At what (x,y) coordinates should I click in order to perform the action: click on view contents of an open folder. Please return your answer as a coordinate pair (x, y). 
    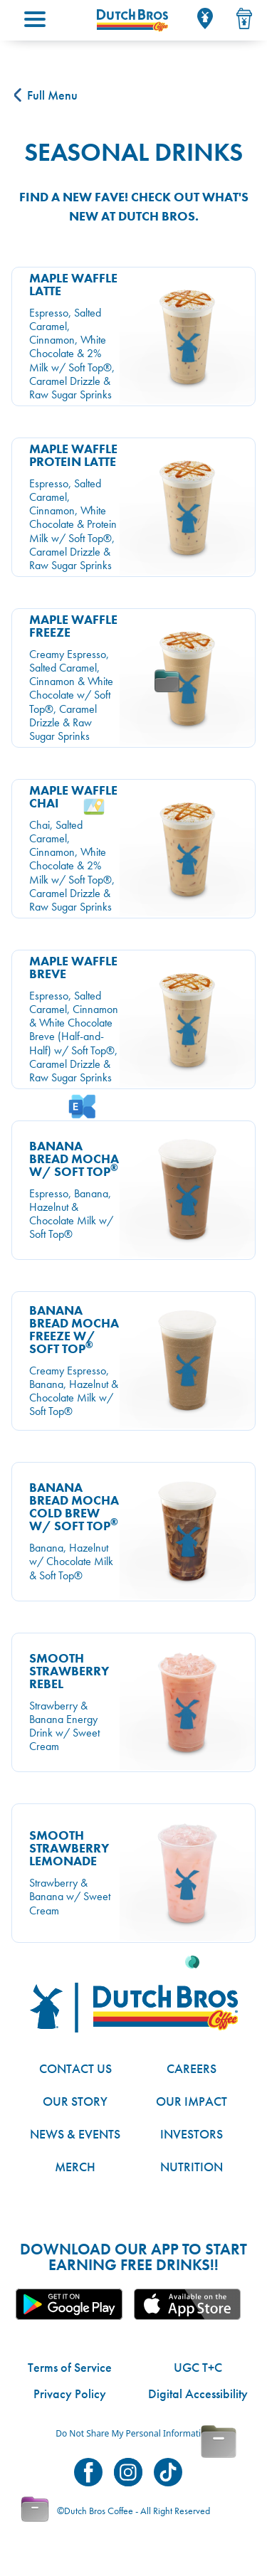
    Looking at the image, I should click on (167, 680).